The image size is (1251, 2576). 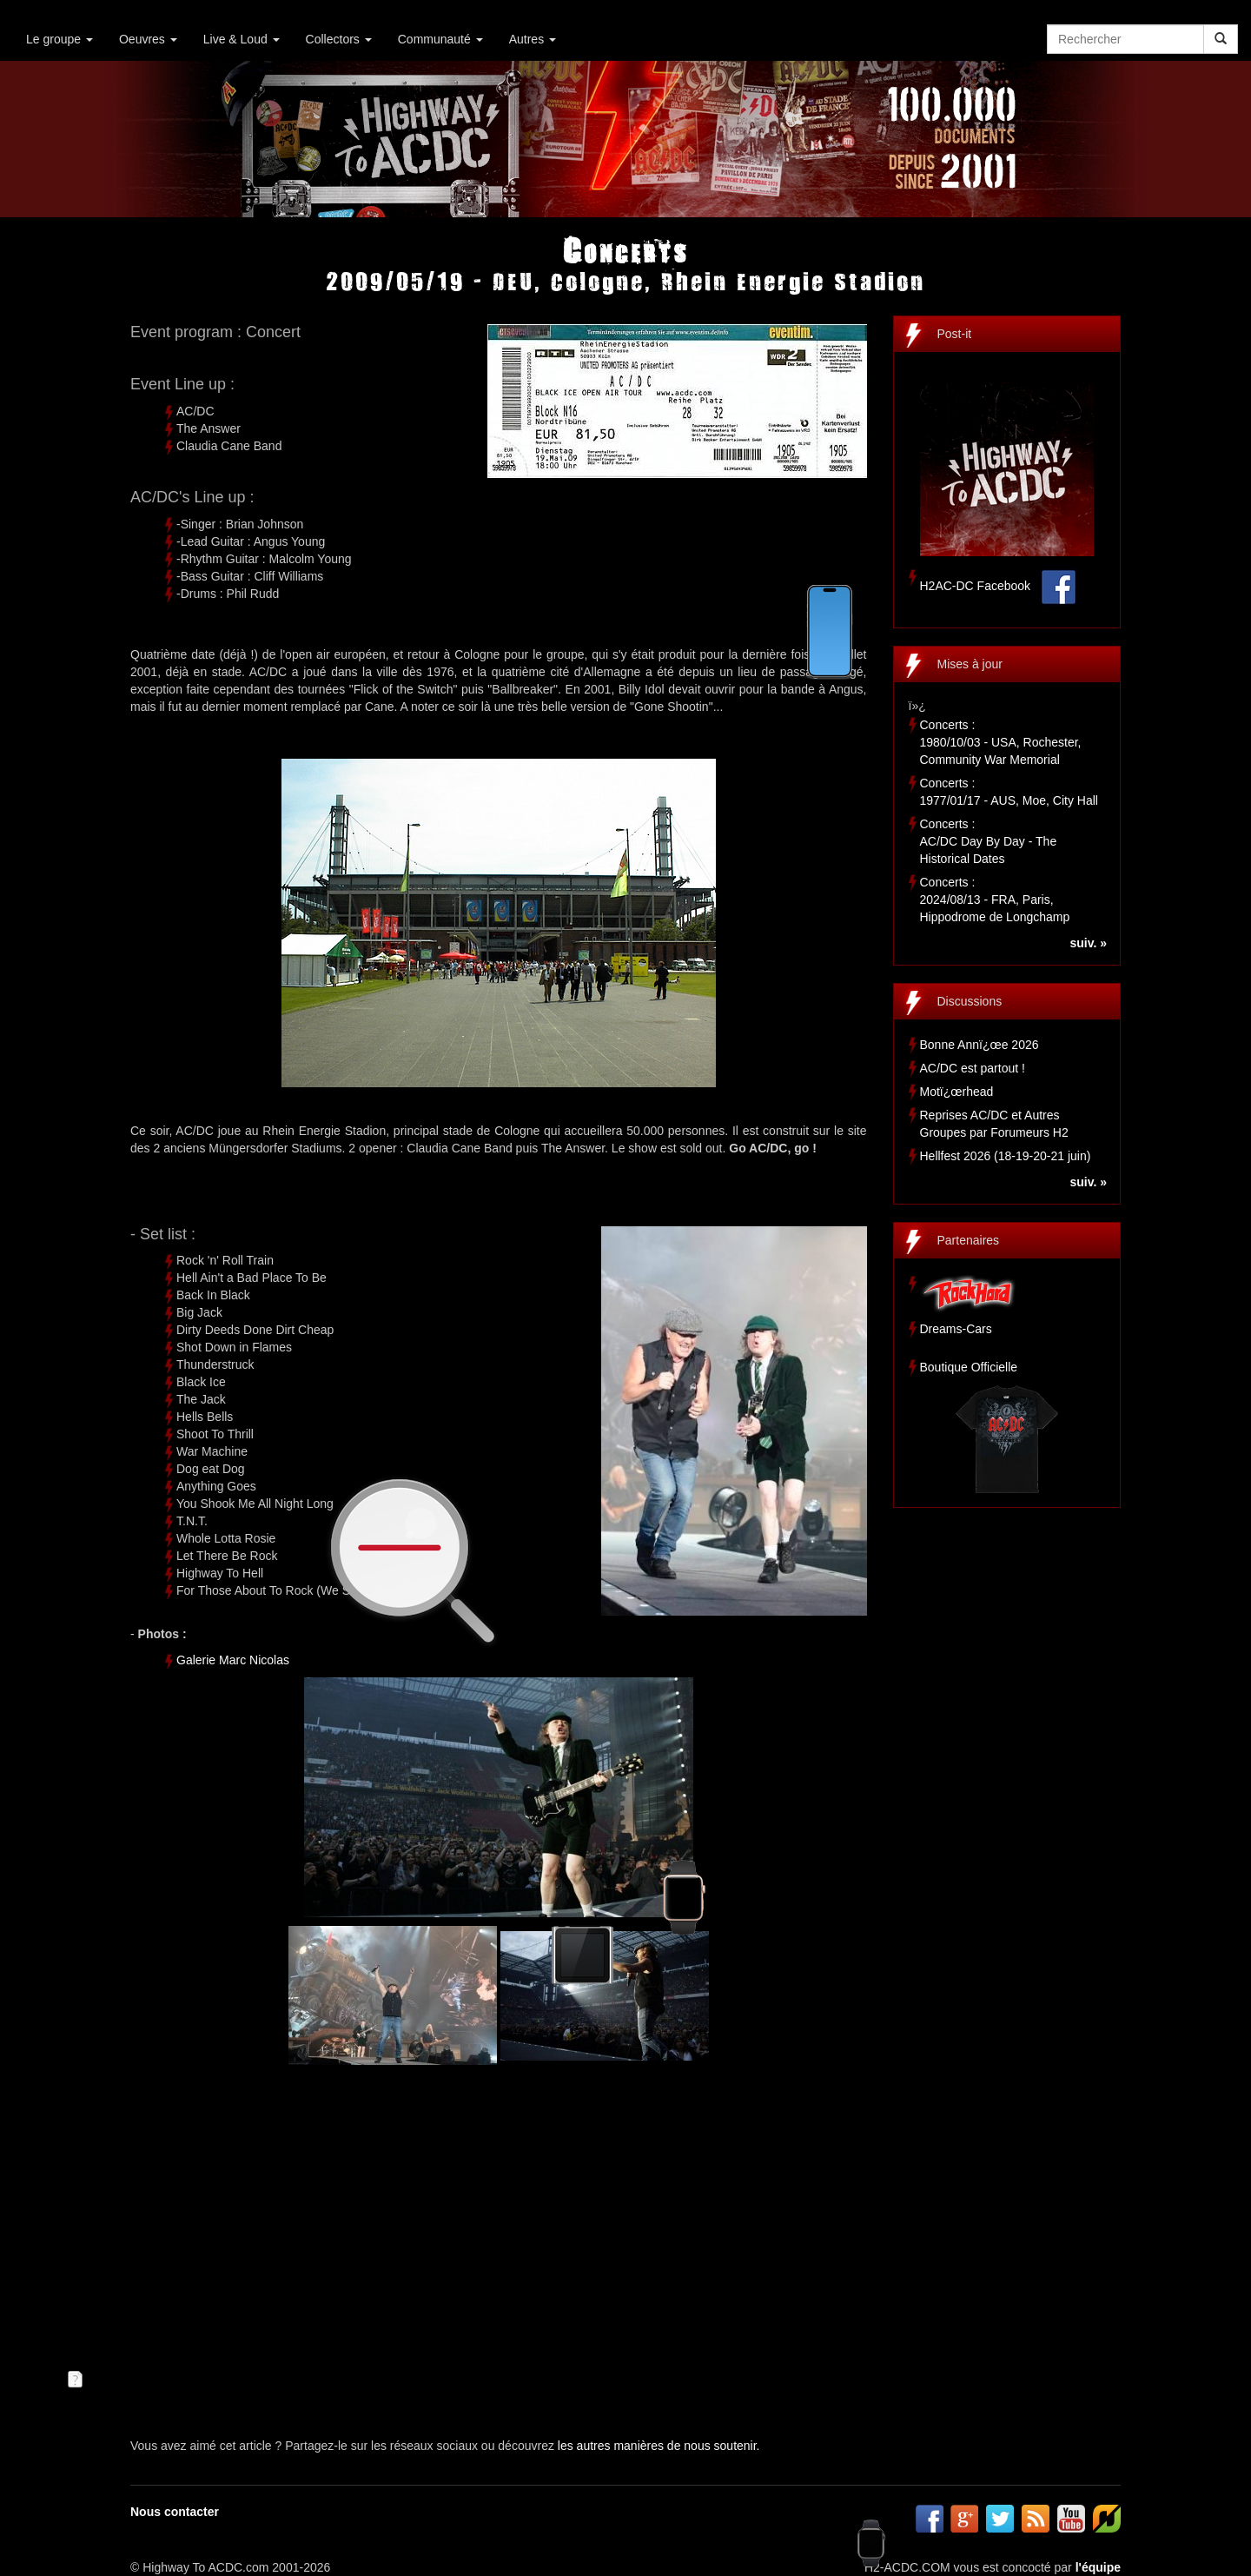 I want to click on zoom out on file preview, so click(x=411, y=1559).